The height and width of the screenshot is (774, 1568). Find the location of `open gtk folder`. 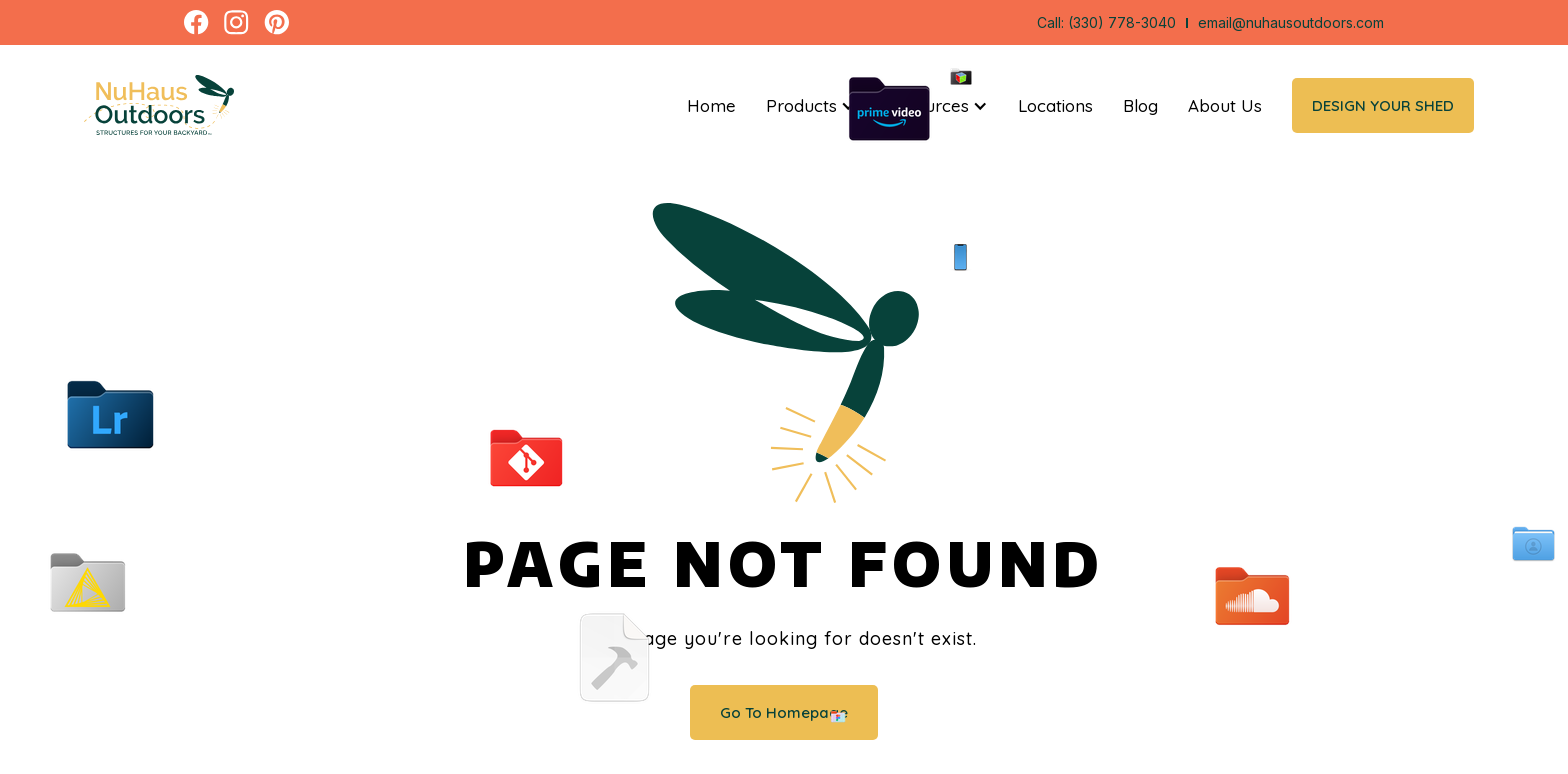

open gtk folder is located at coordinates (961, 77).